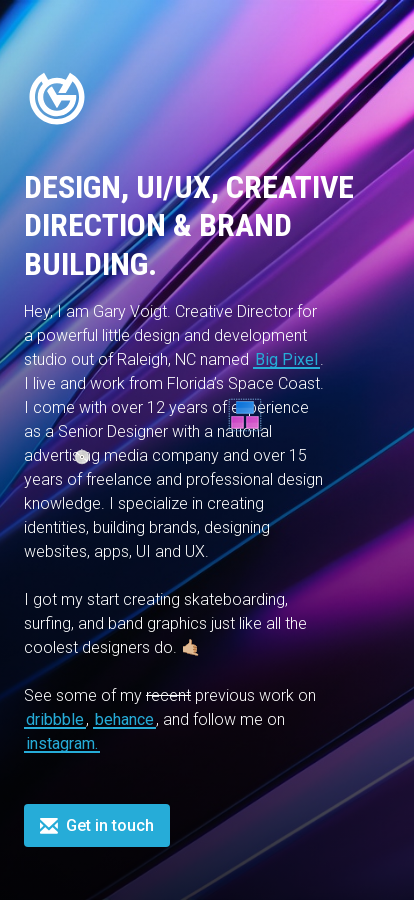  Describe the element at coordinates (245, 415) in the screenshot. I see `select all items in the current view` at that location.